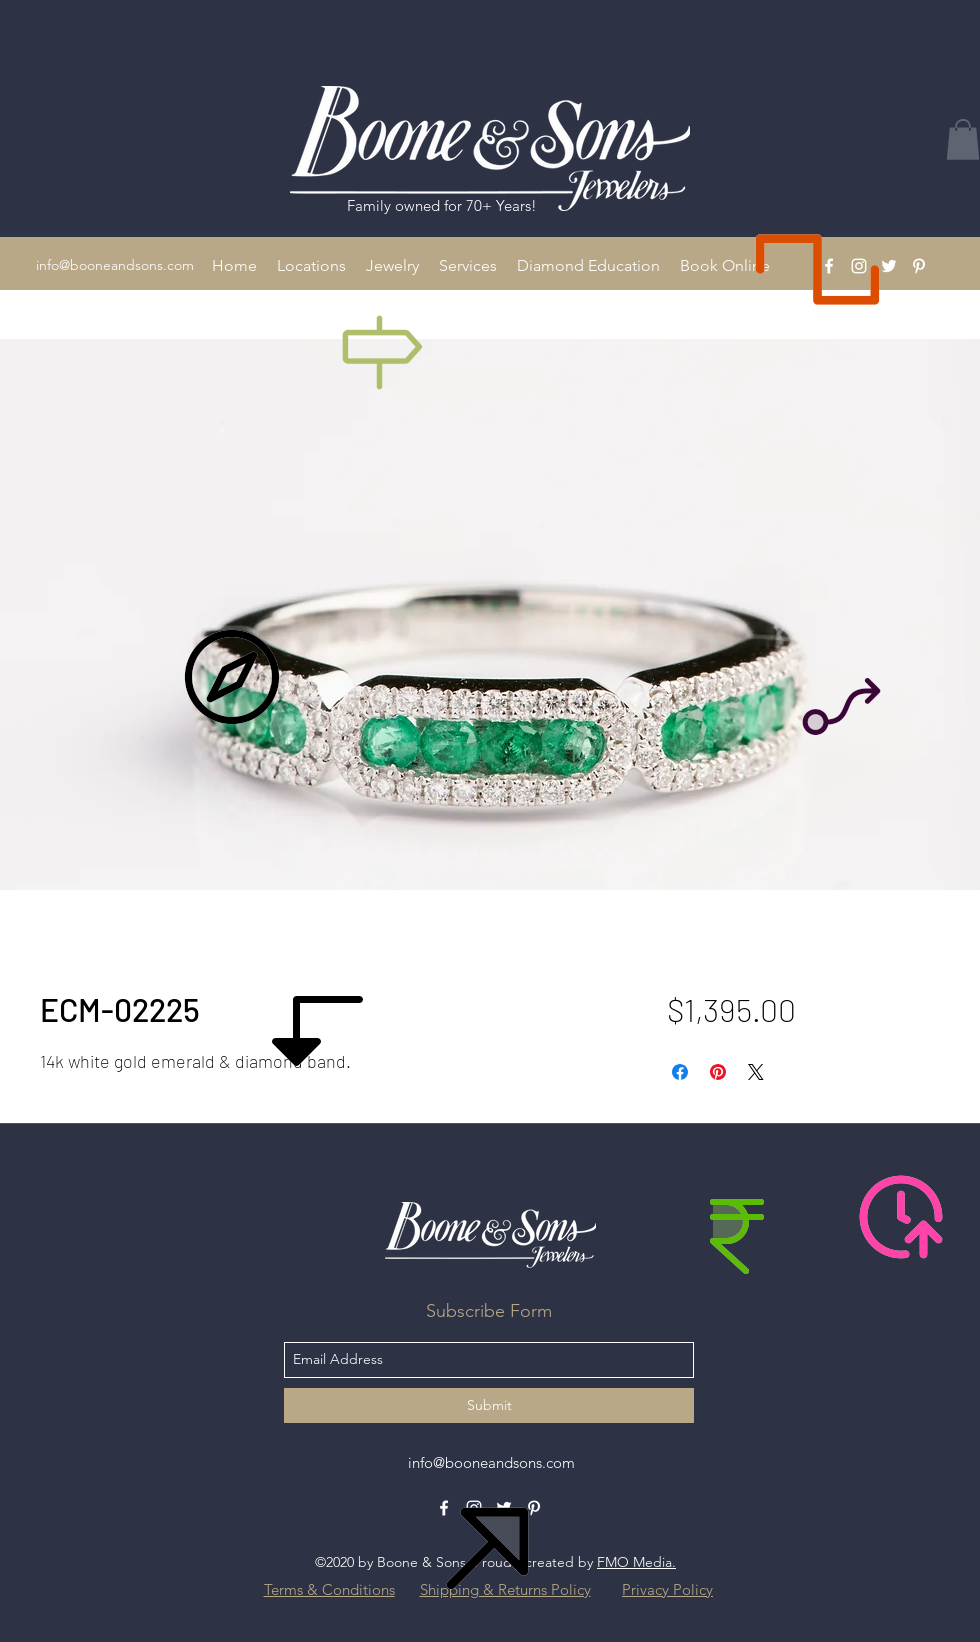 The image size is (980, 1642). What do you see at coordinates (734, 1235) in the screenshot?
I see `view prices in Indian rupees` at bounding box center [734, 1235].